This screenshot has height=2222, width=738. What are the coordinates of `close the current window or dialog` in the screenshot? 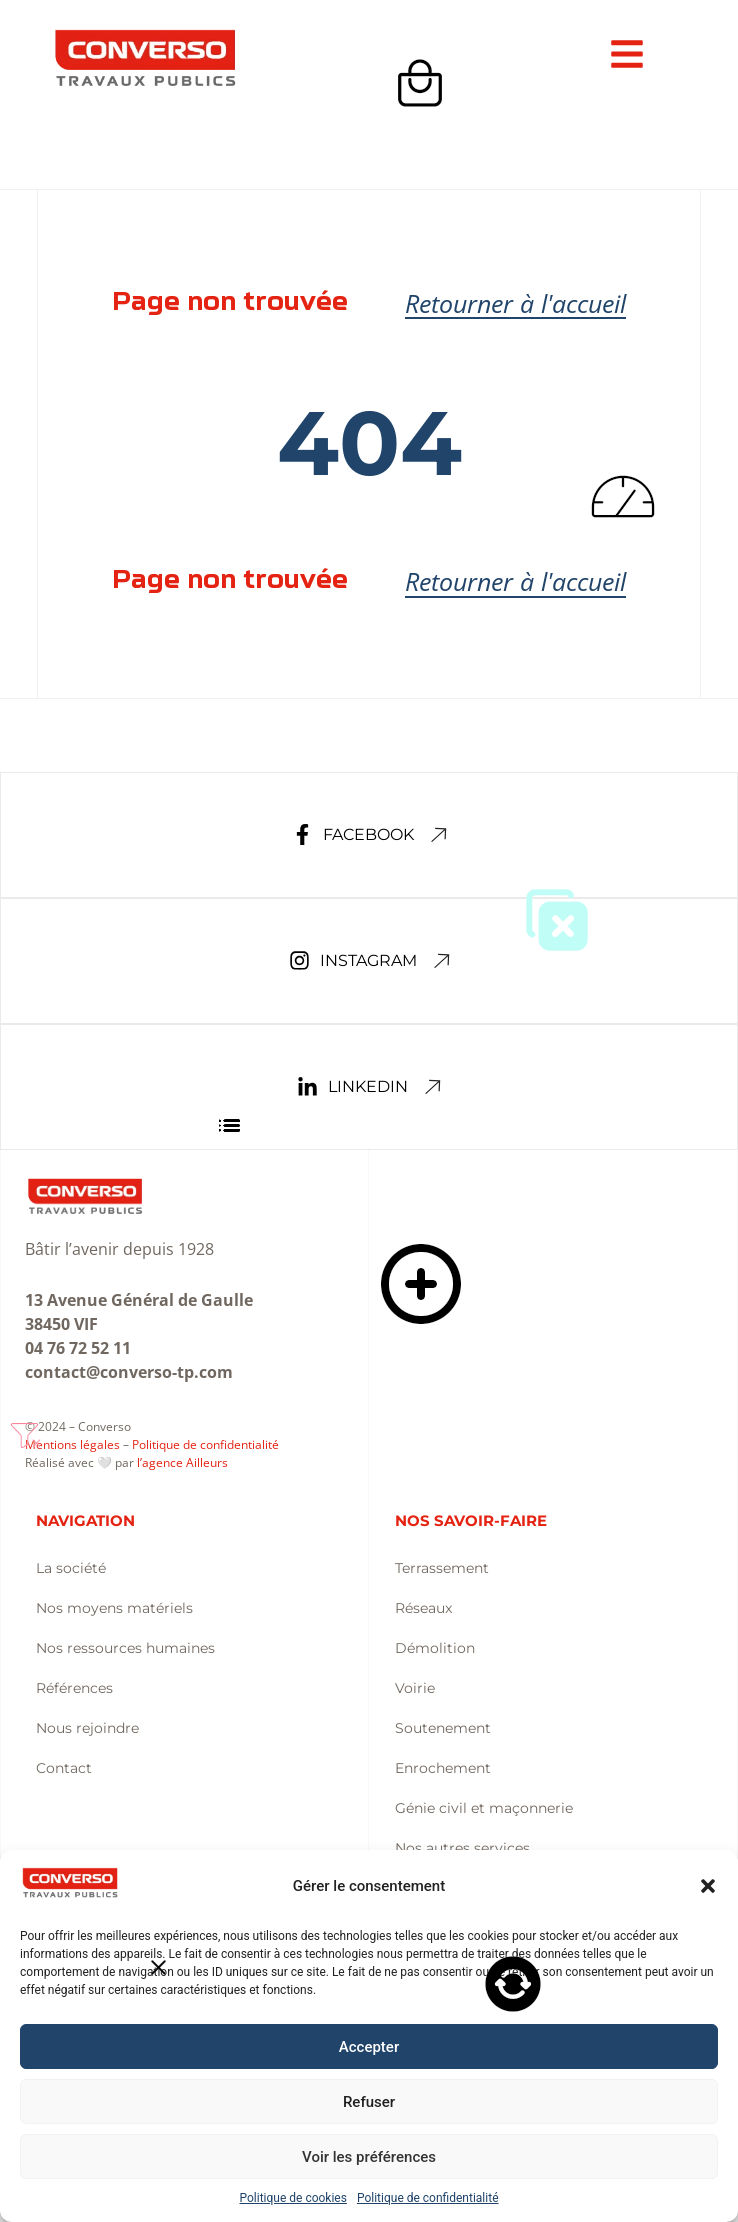 It's located at (158, 1967).